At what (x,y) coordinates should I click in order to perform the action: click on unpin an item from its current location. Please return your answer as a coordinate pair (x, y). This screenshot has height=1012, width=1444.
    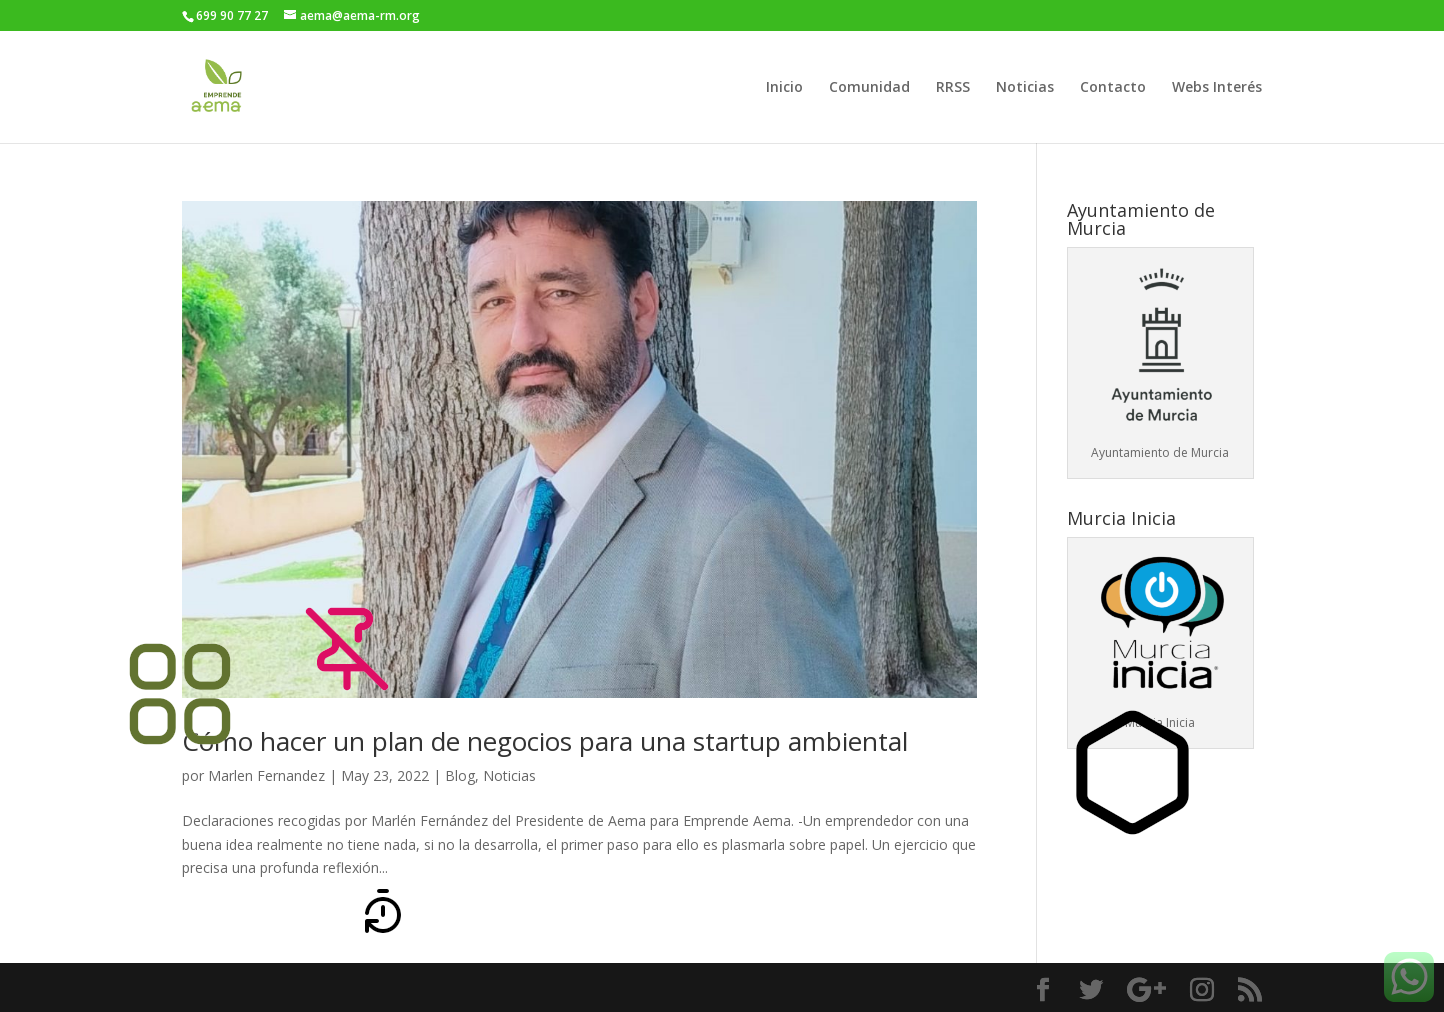
    Looking at the image, I should click on (347, 649).